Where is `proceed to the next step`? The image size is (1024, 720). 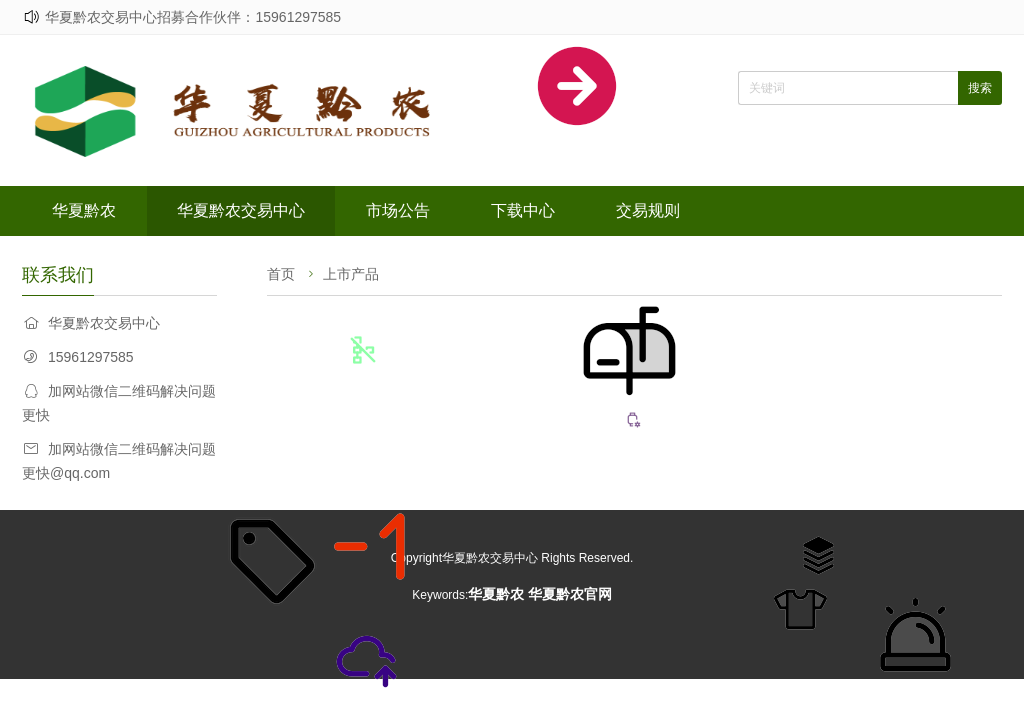 proceed to the next step is located at coordinates (577, 86).